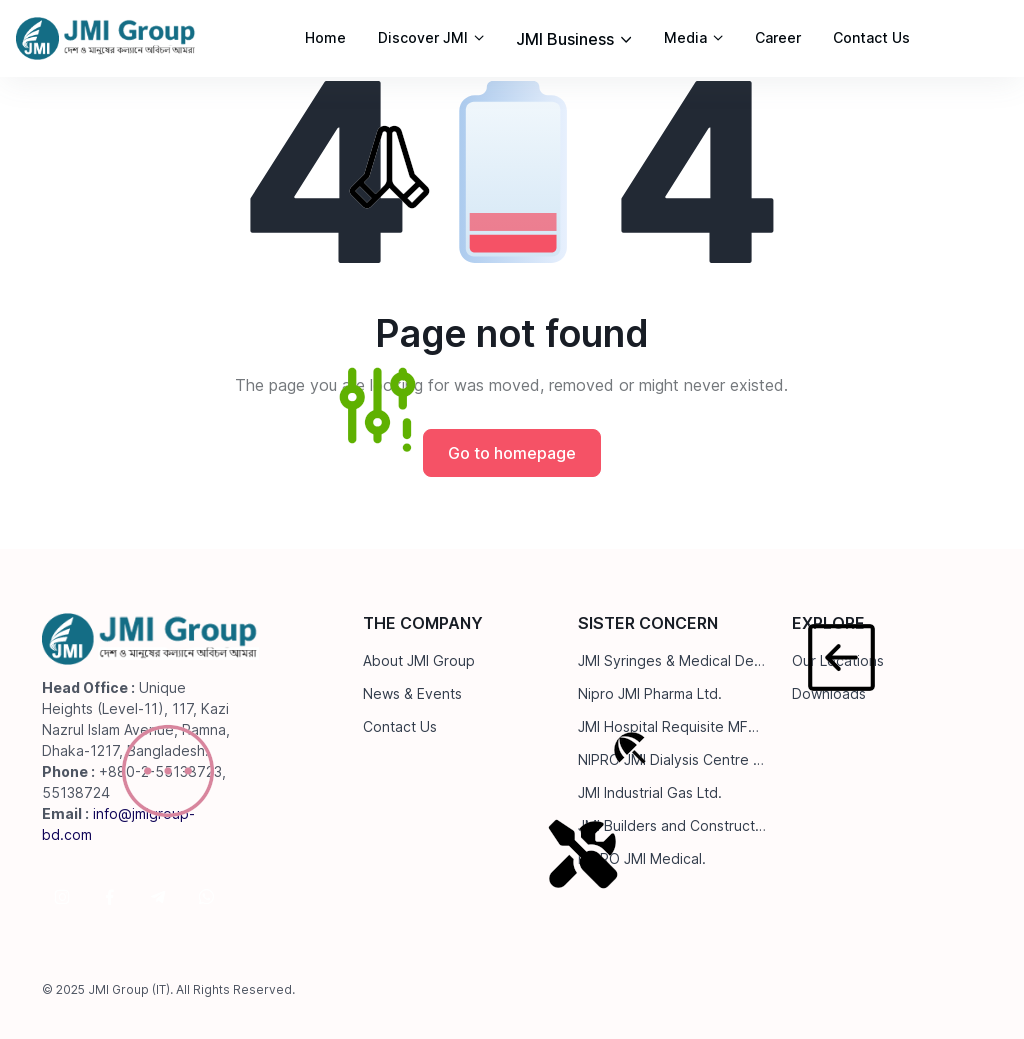 The width and height of the screenshot is (1024, 1039). What do you see at coordinates (377, 405) in the screenshot?
I see `settings require attention or action` at bounding box center [377, 405].